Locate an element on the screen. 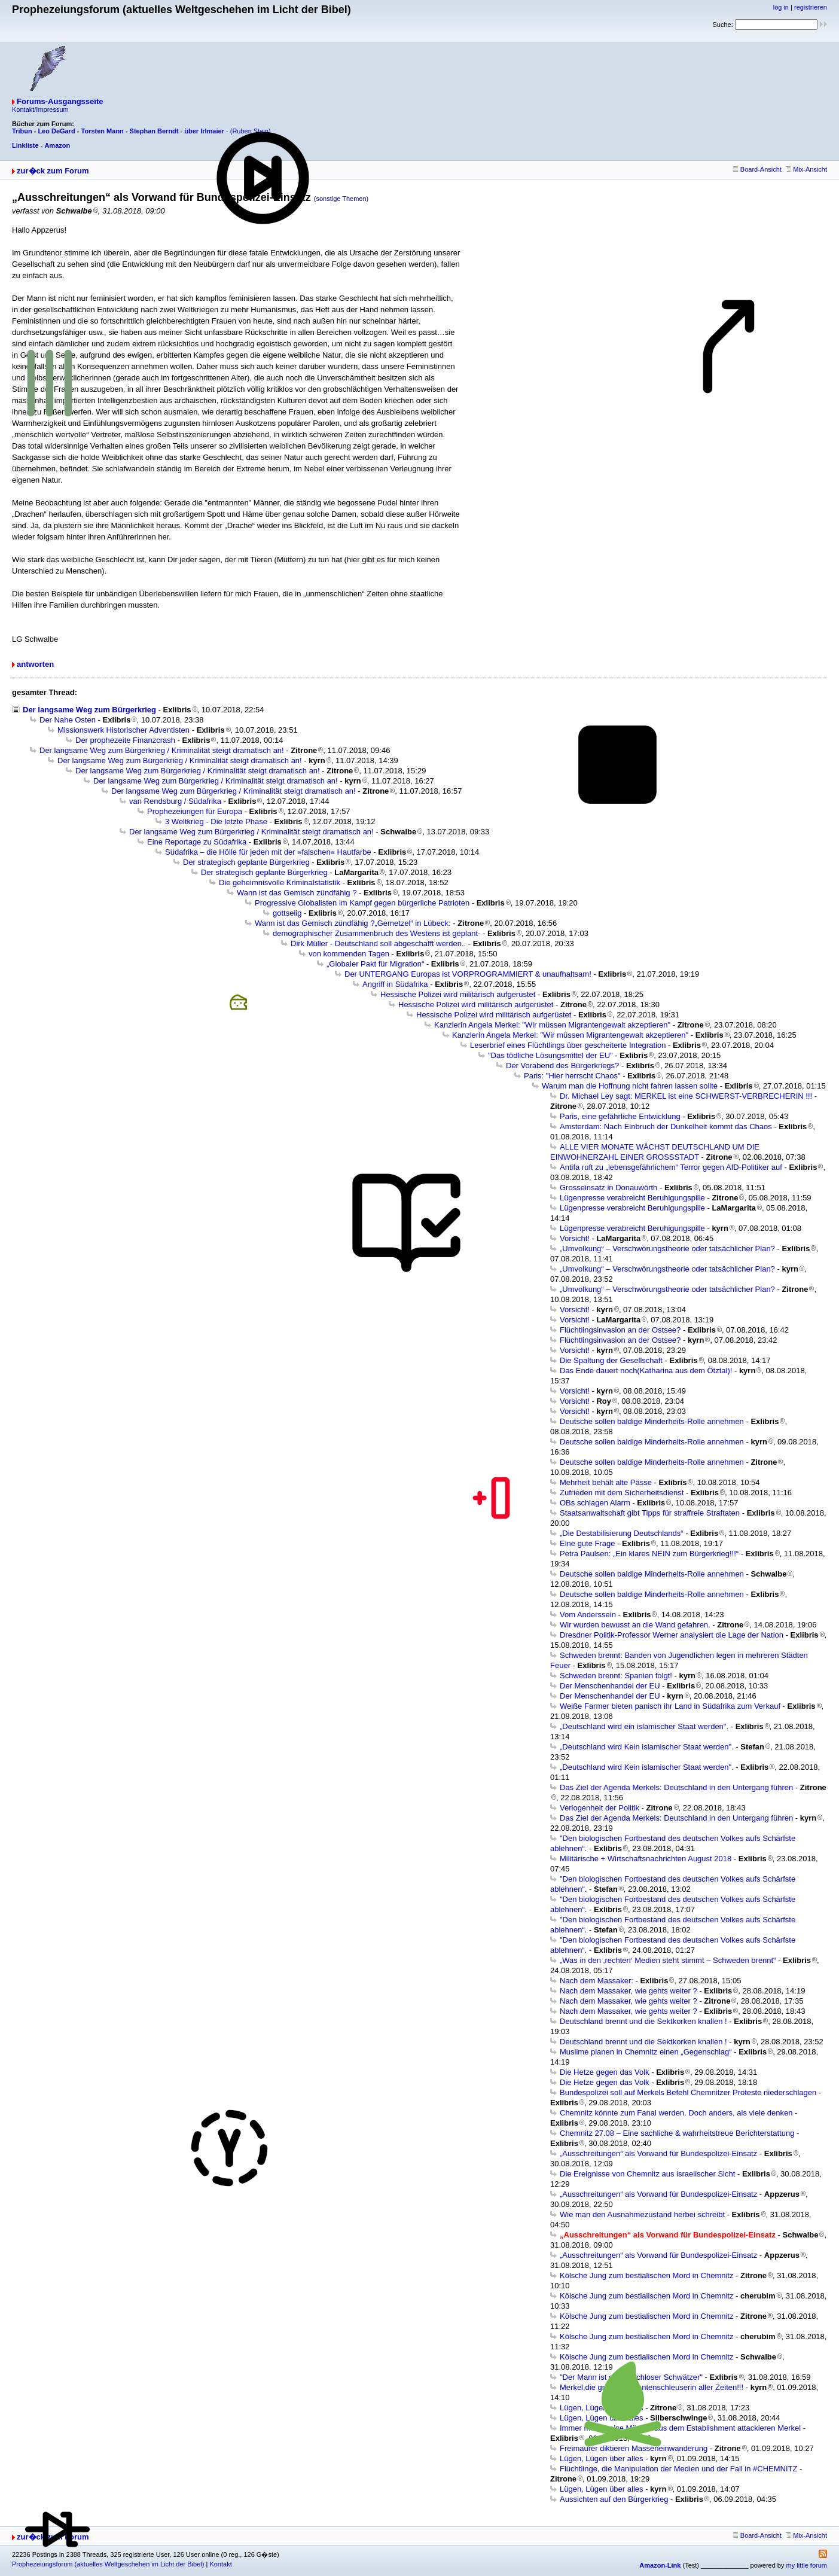 This screenshot has height=2576, width=839. access camping or outdoor activity features is located at coordinates (623, 2404).